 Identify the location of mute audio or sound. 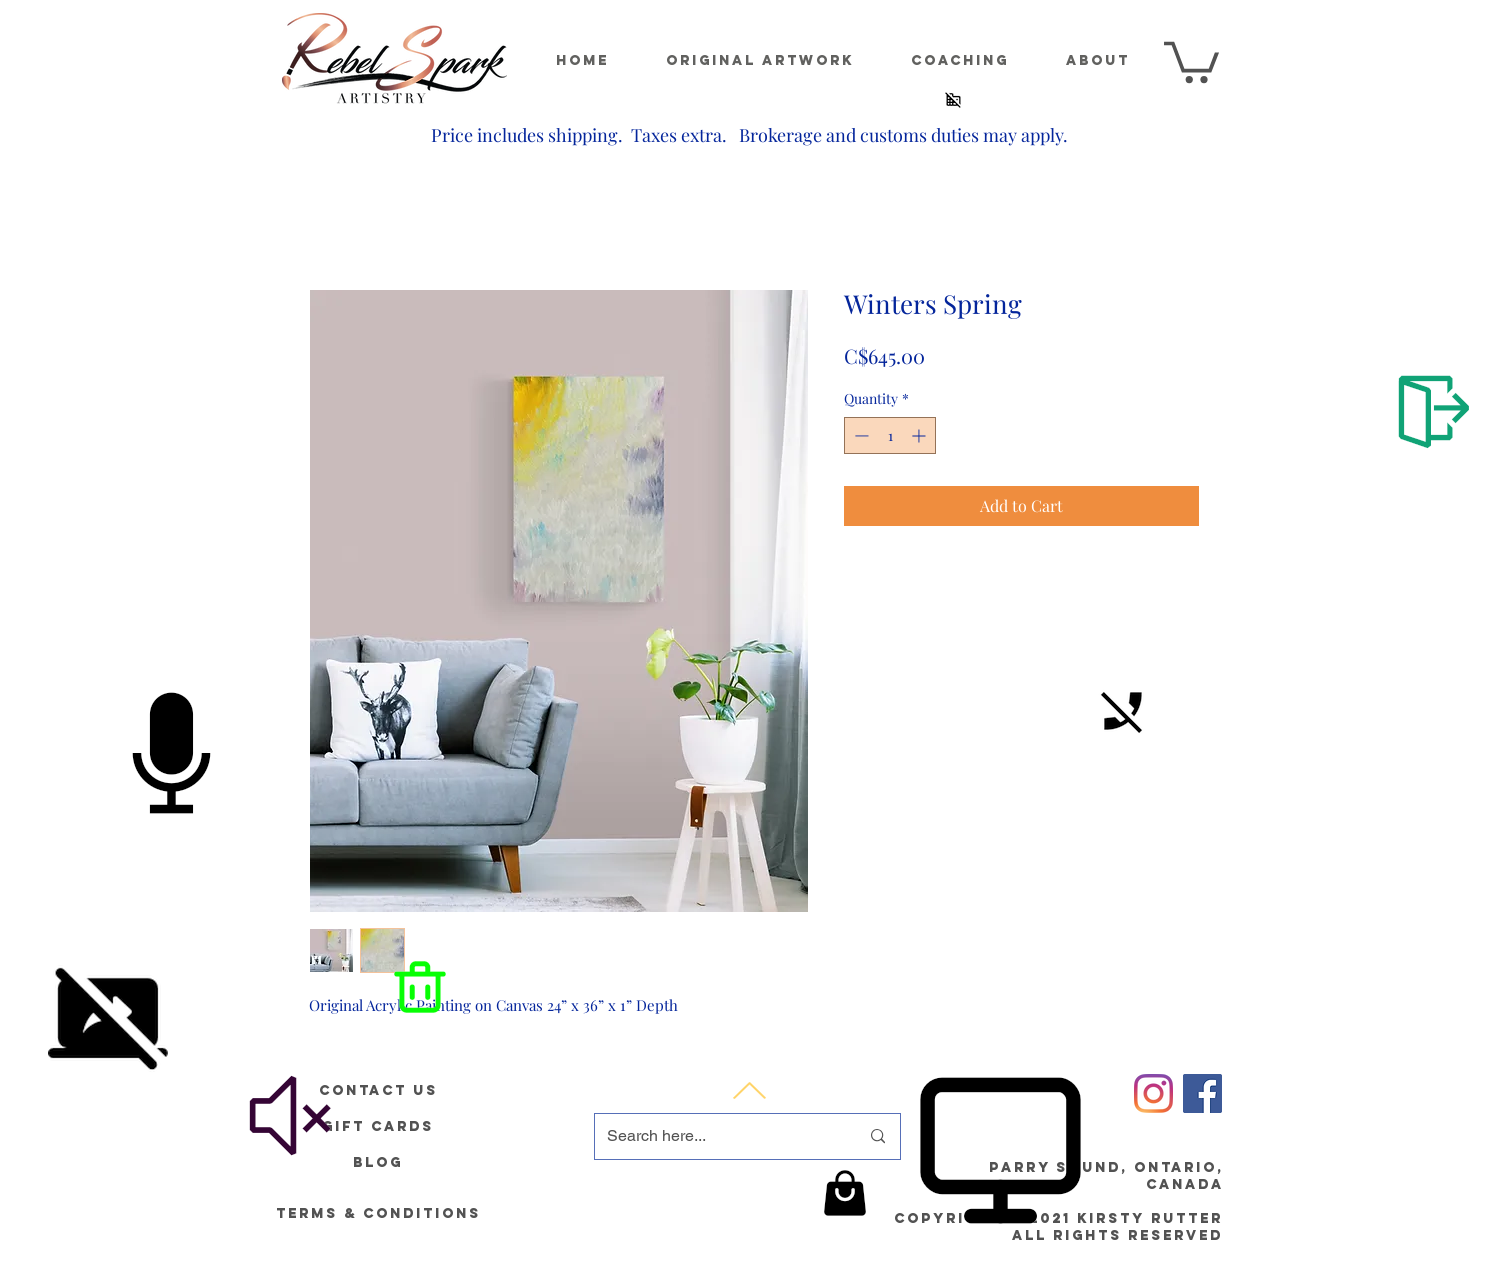
(290, 1115).